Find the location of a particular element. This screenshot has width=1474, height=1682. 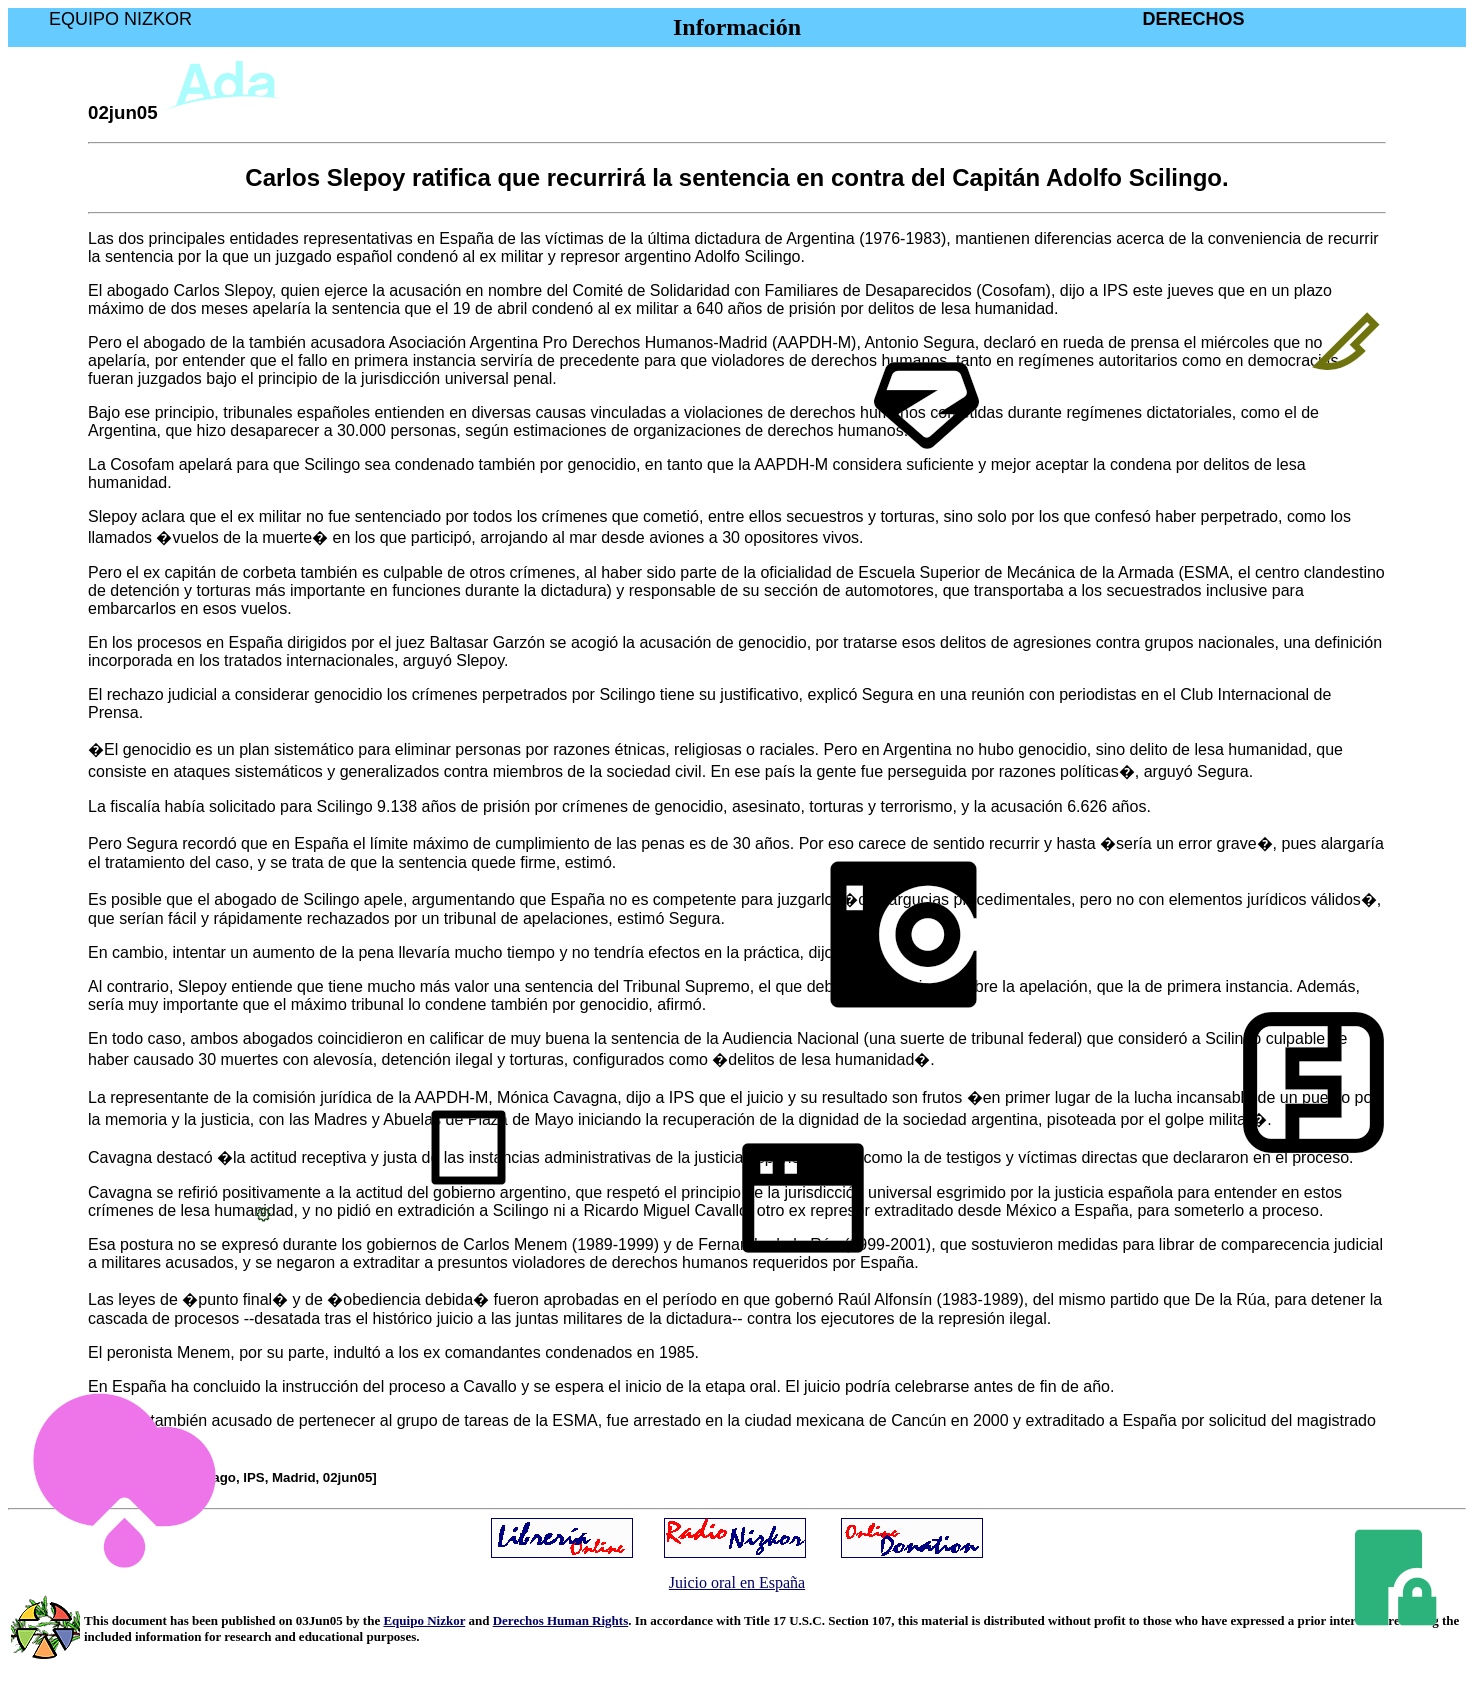

open a new window is located at coordinates (803, 1198).